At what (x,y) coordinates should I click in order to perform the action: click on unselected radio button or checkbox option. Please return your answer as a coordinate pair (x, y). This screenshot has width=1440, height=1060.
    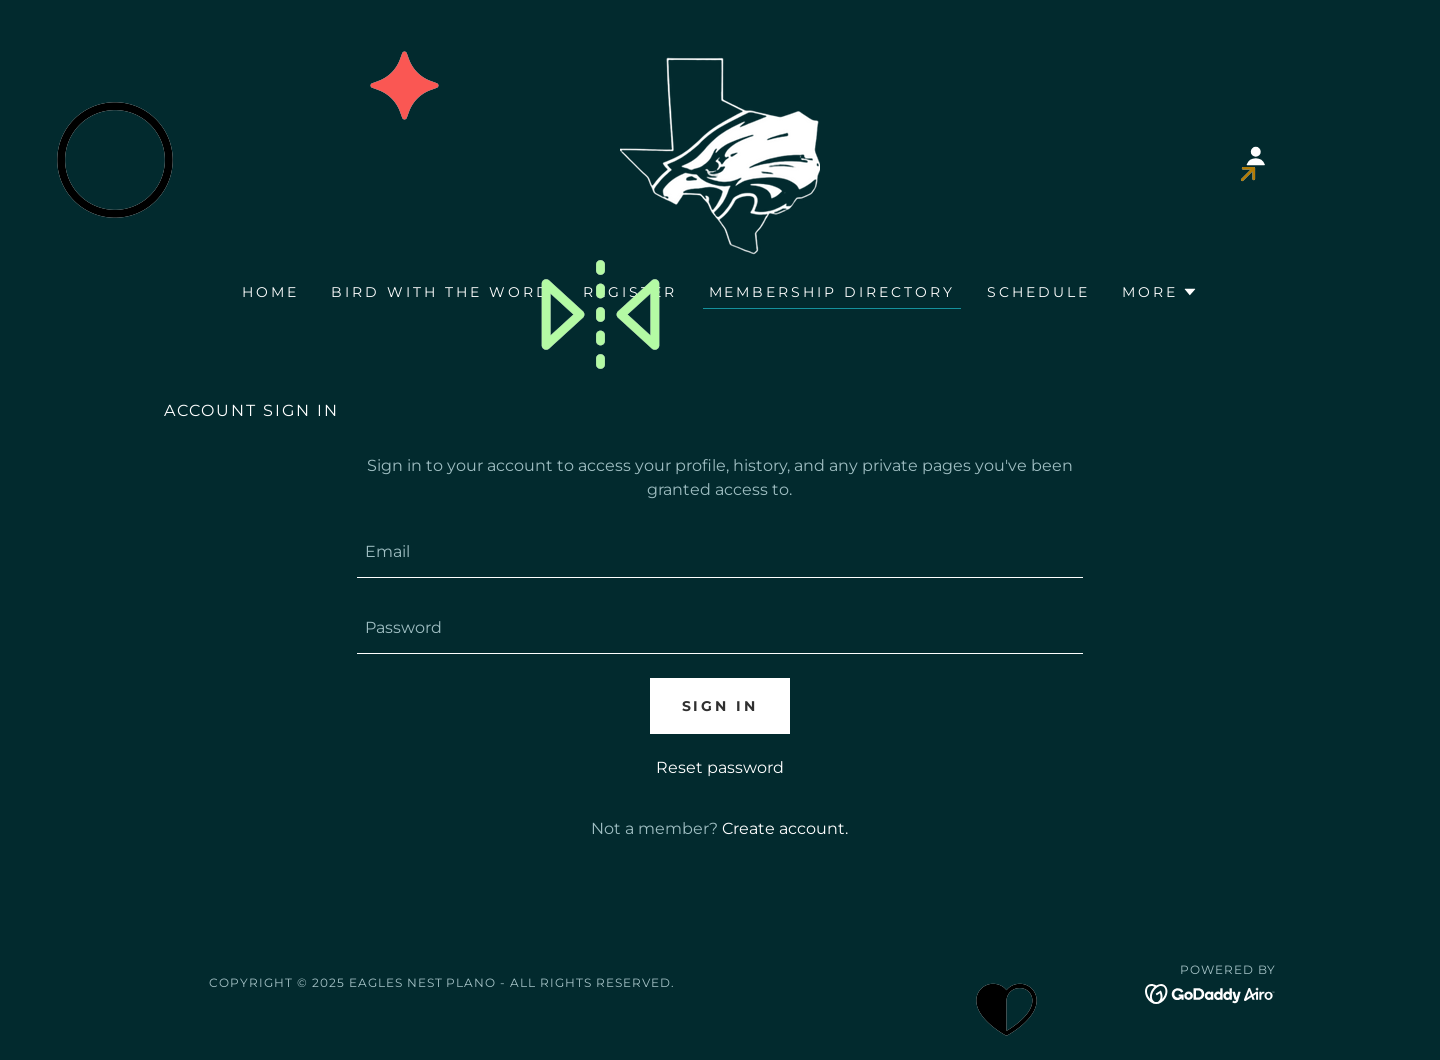
    Looking at the image, I should click on (115, 160).